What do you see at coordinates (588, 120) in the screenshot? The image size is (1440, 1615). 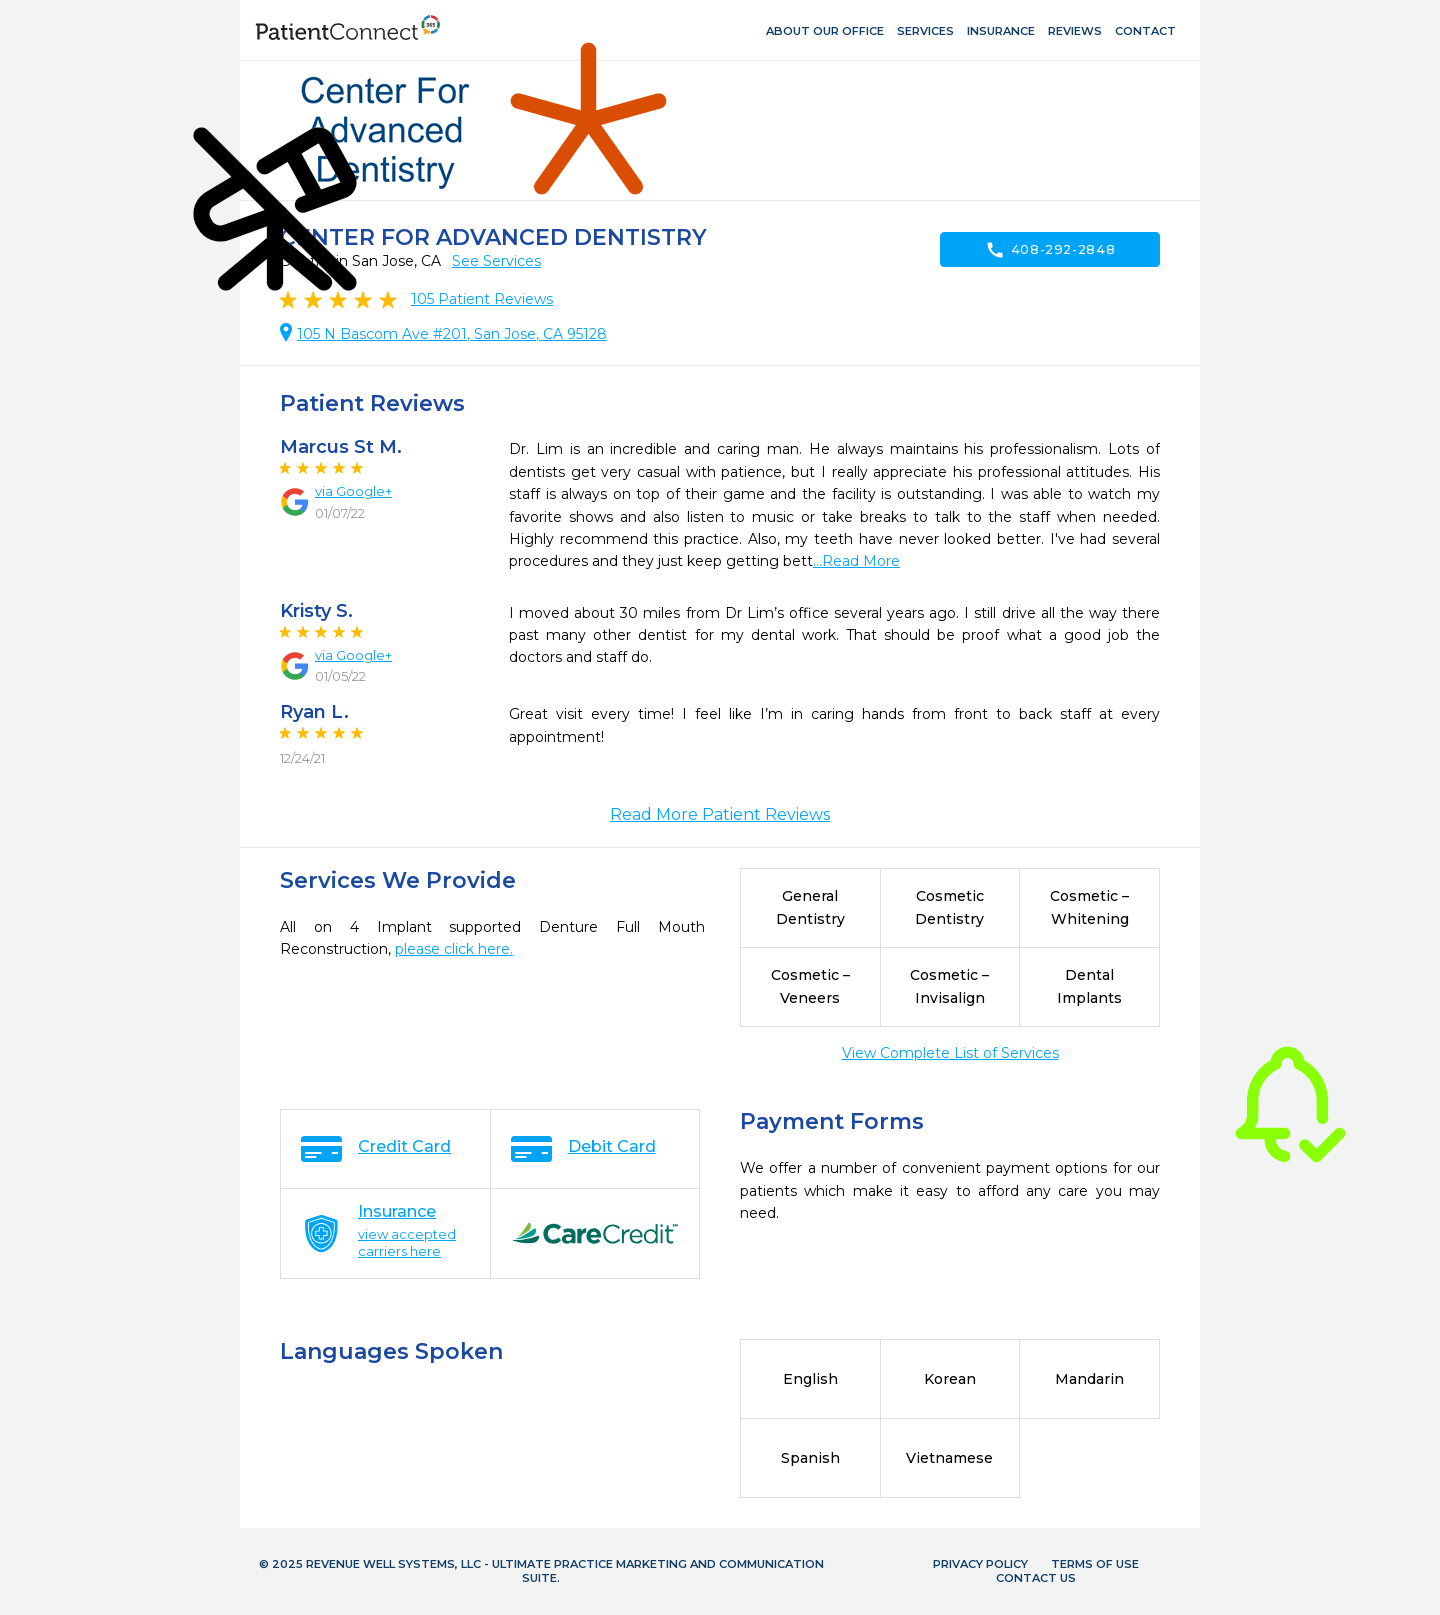 I see `indicates a required field in a form` at bounding box center [588, 120].